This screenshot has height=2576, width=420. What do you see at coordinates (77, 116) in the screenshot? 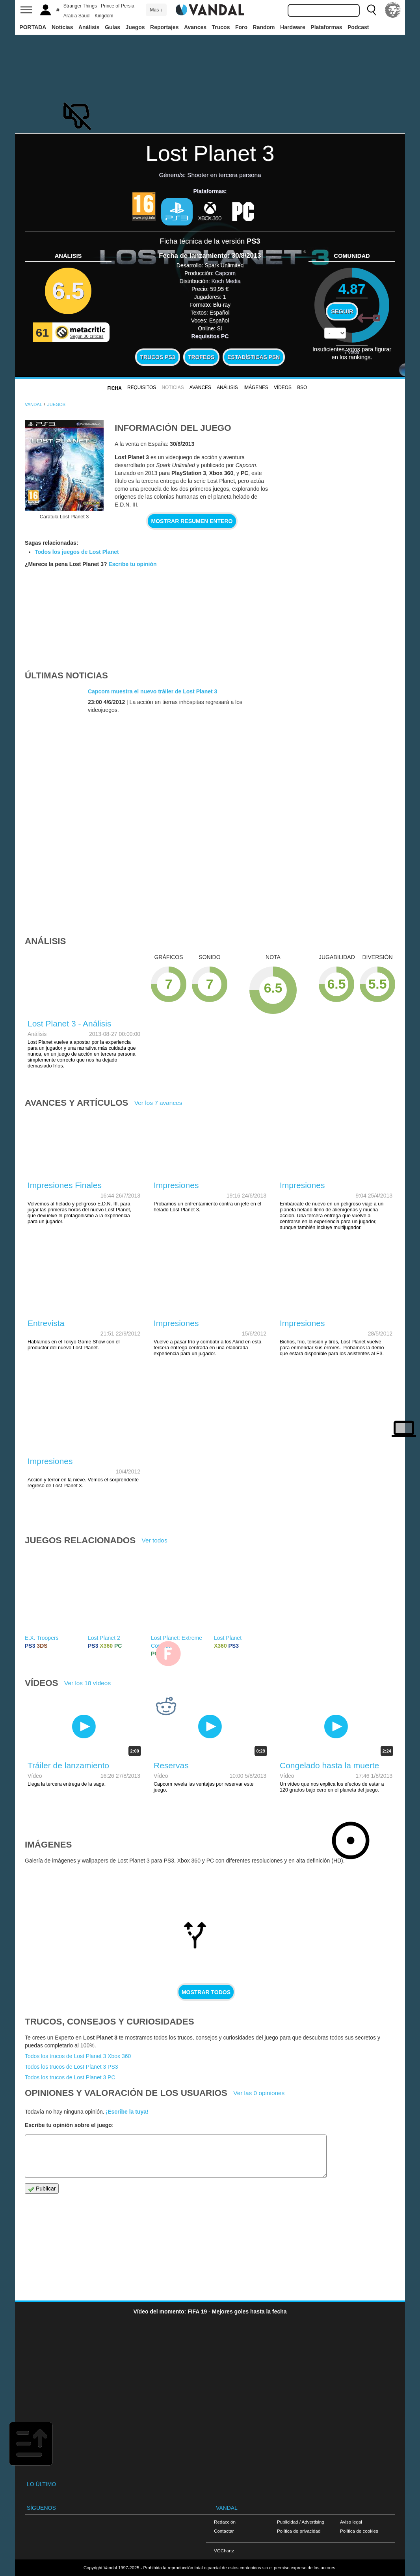
I see `dislike feature is disabled or unavailable` at bounding box center [77, 116].